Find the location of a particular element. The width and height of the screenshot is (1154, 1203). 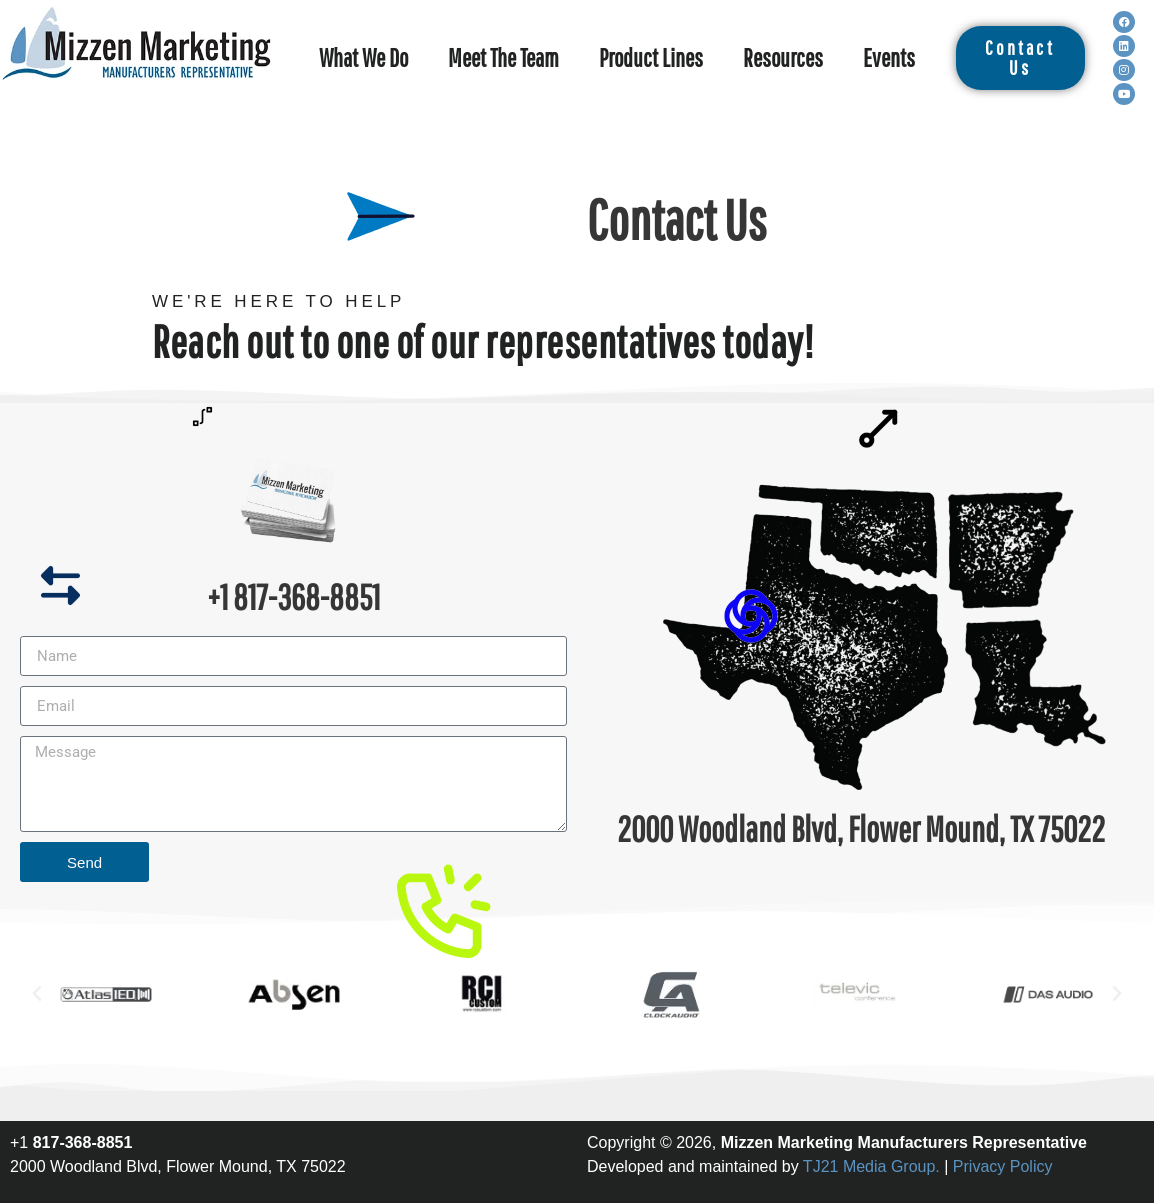

incoming call notification is located at coordinates (441, 913).